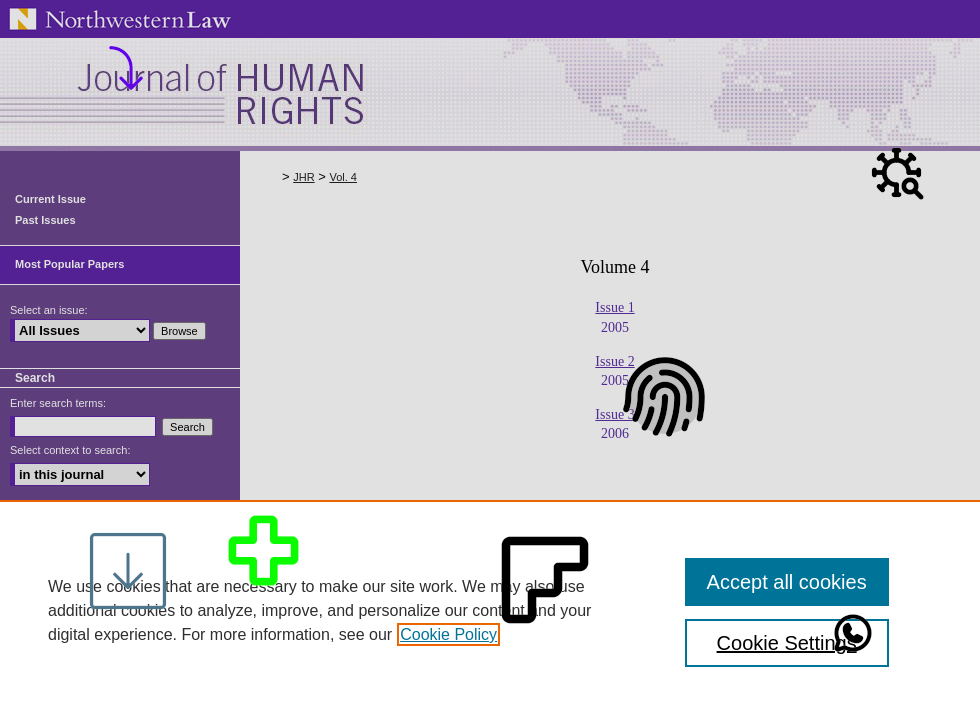 This screenshot has height=720, width=980. I want to click on search for virus or malware threats, so click(896, 172).